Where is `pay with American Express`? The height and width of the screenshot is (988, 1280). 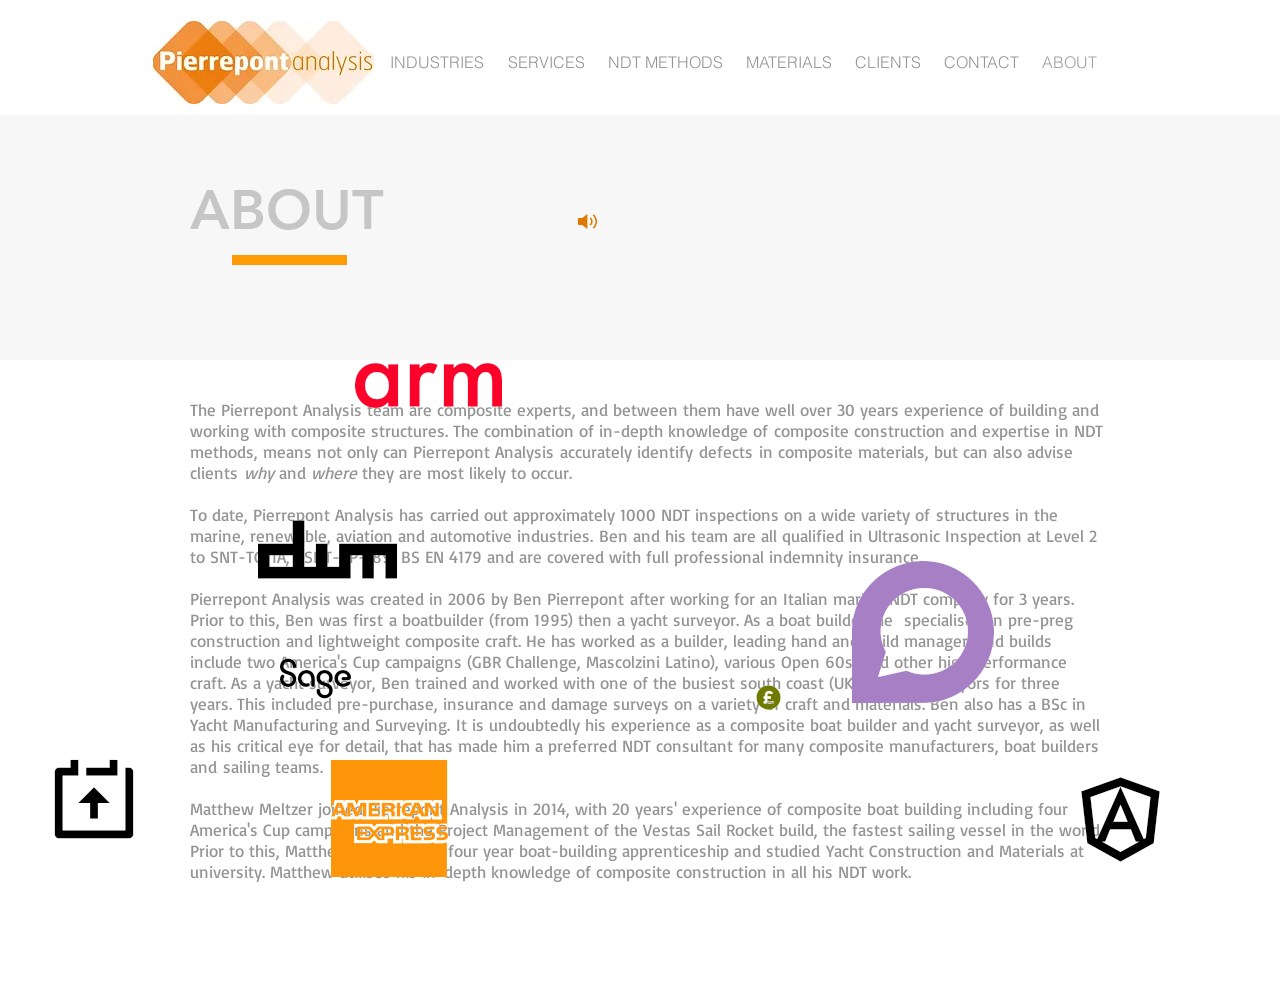
pay with American Express is located at coordinates (389, 818).